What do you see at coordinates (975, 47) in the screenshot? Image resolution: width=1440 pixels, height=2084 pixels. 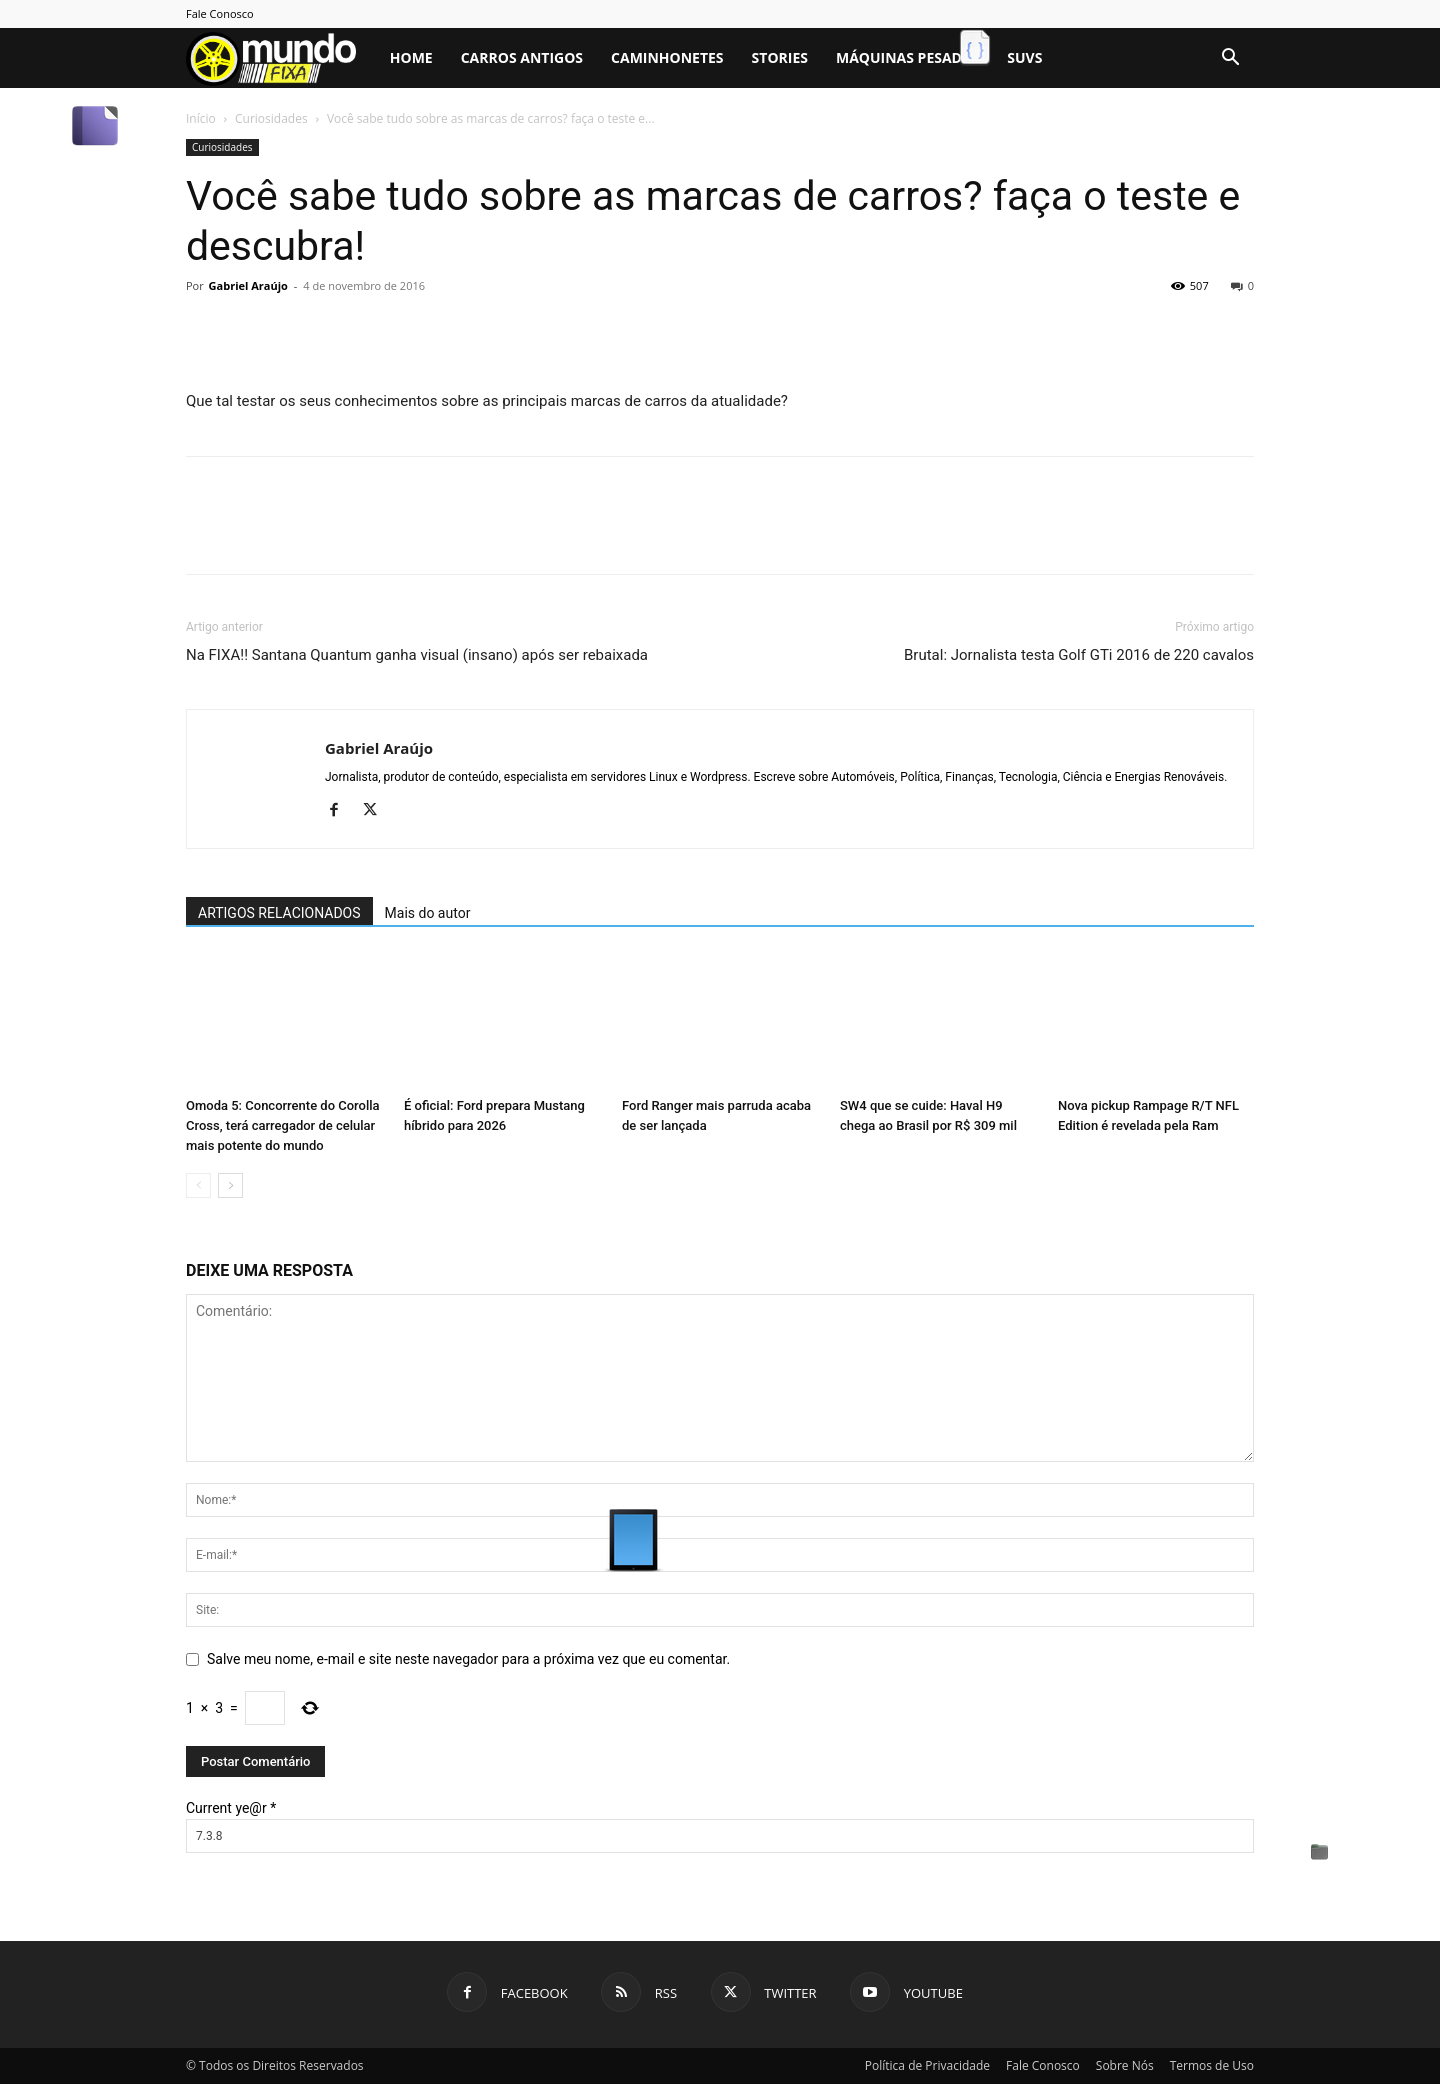 I see `open a CSS stylesheet file` at bounding box center [975, 47].